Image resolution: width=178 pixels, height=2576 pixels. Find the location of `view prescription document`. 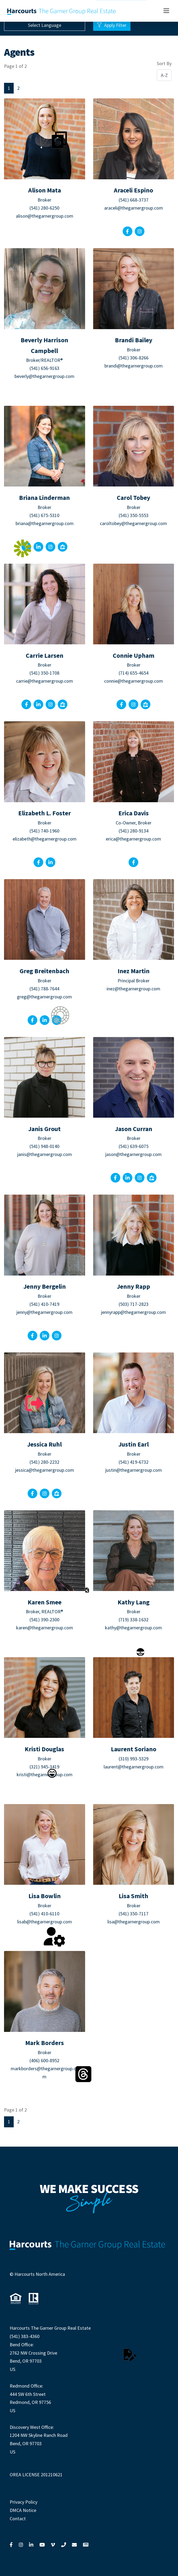

view prescription document is located at coordinates (87, 1590).